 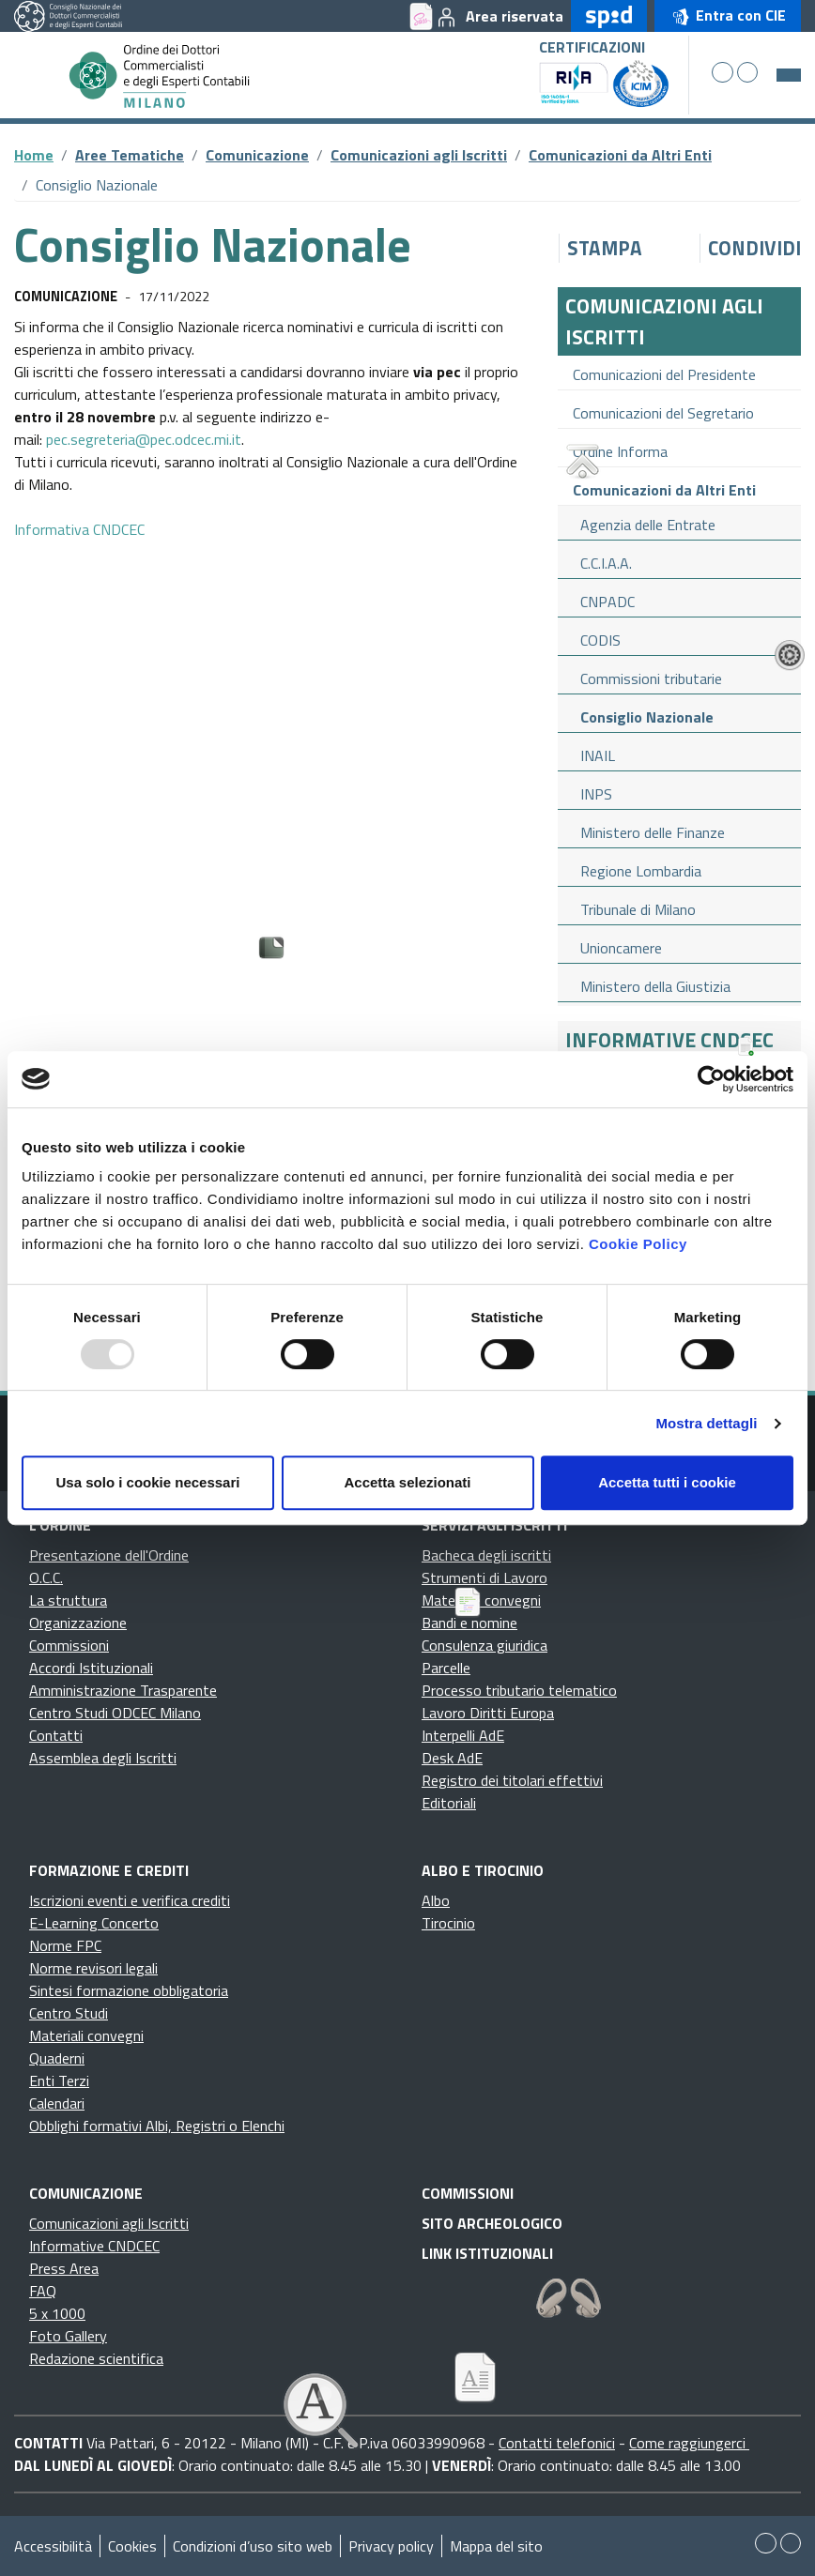 I want to click on scroll to top of page, so click(x=582, y=462).